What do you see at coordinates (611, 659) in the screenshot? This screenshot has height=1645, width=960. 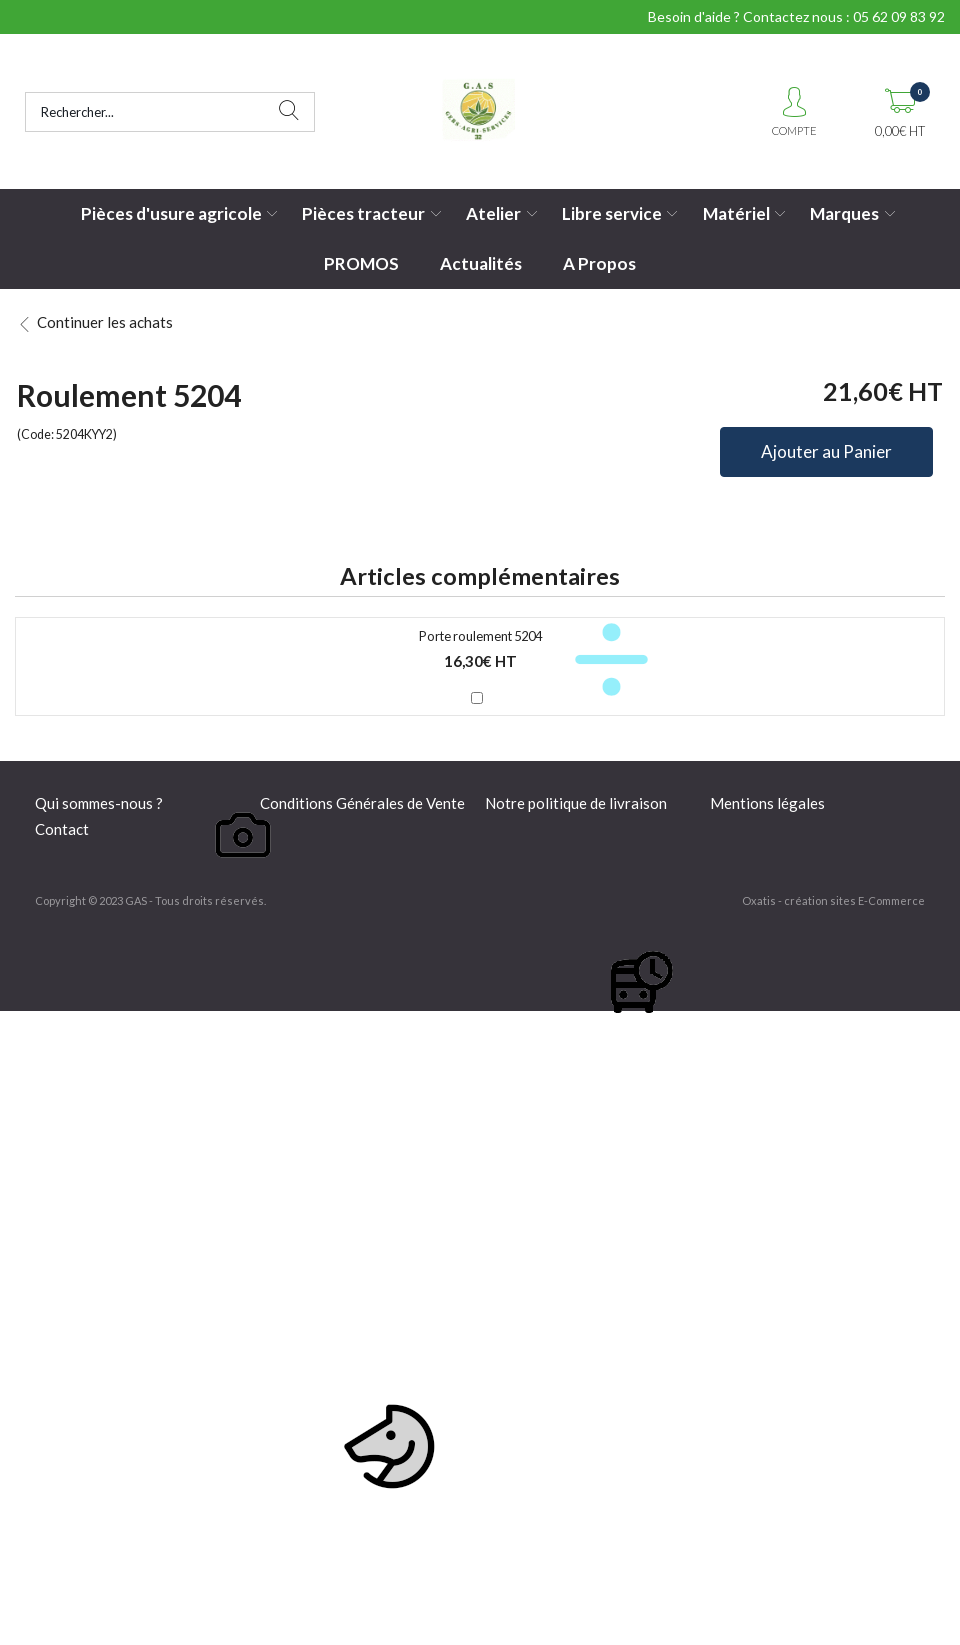 I see `perform division calculation` at bounding box center [611, 659].